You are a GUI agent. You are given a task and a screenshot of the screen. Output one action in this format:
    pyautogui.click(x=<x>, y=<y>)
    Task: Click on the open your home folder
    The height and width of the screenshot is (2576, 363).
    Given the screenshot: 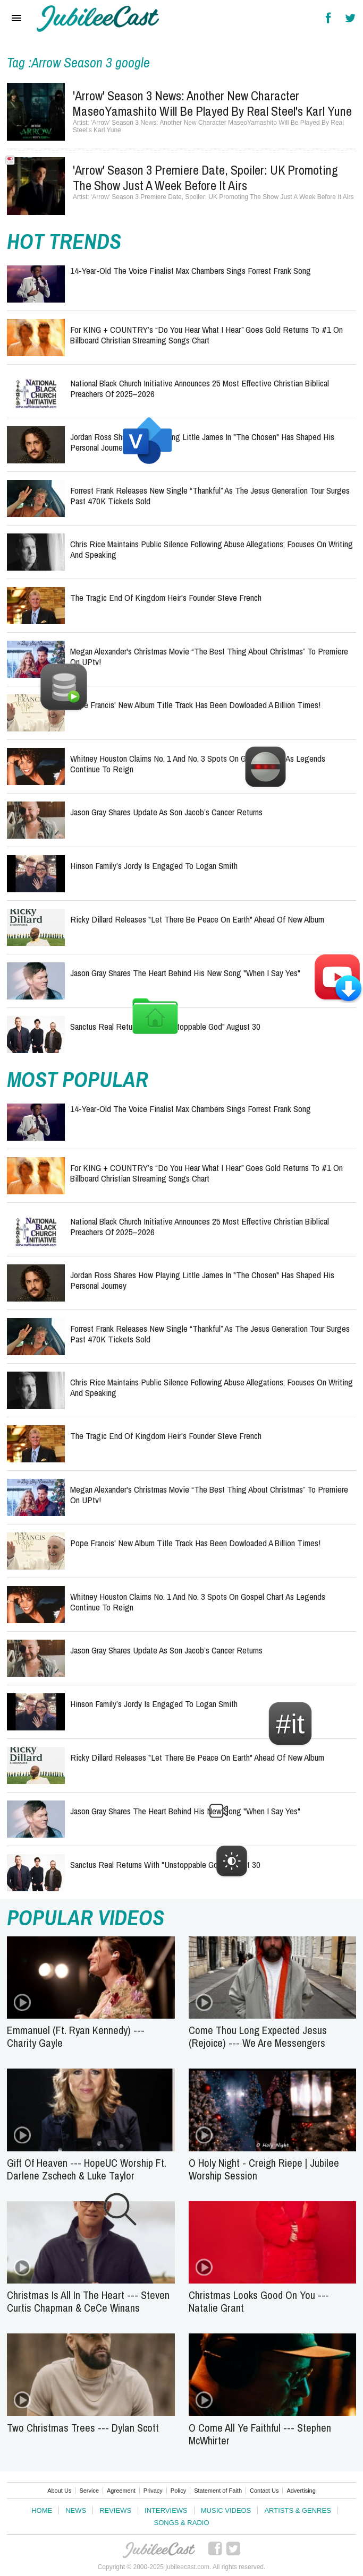 What is the action you would take?
    pyautogui.click(x=155, y=1016)
    